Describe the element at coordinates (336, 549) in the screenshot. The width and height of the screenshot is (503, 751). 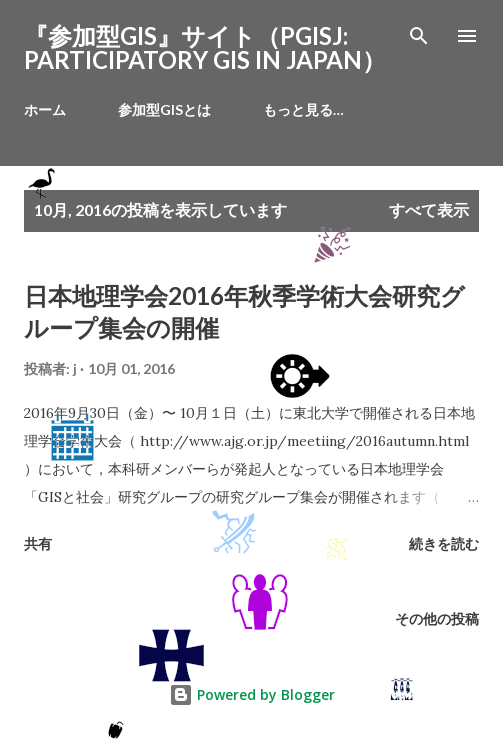
I see `indicates parasites or infection in a health/medical game` at that location.